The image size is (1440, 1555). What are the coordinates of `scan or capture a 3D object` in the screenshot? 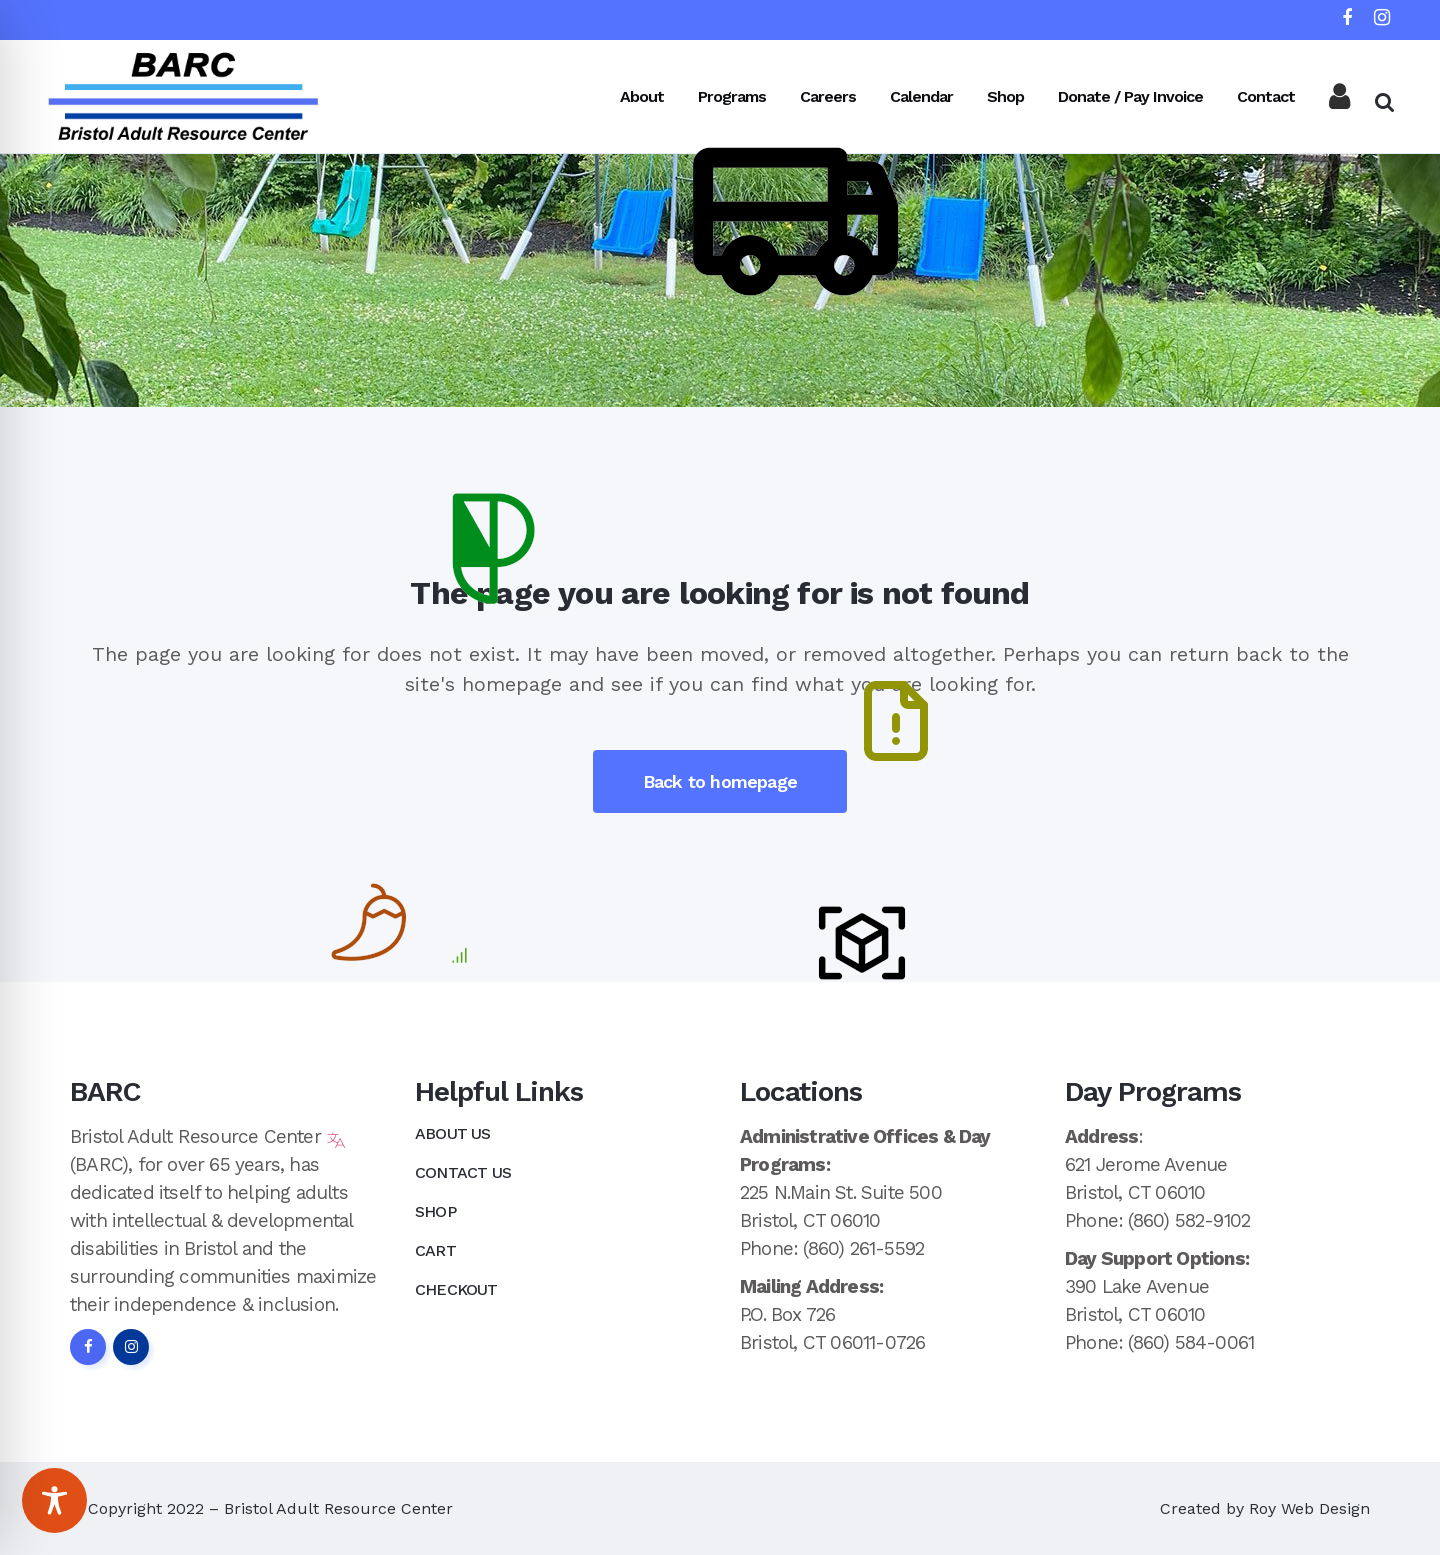 It's located at (862, 943).